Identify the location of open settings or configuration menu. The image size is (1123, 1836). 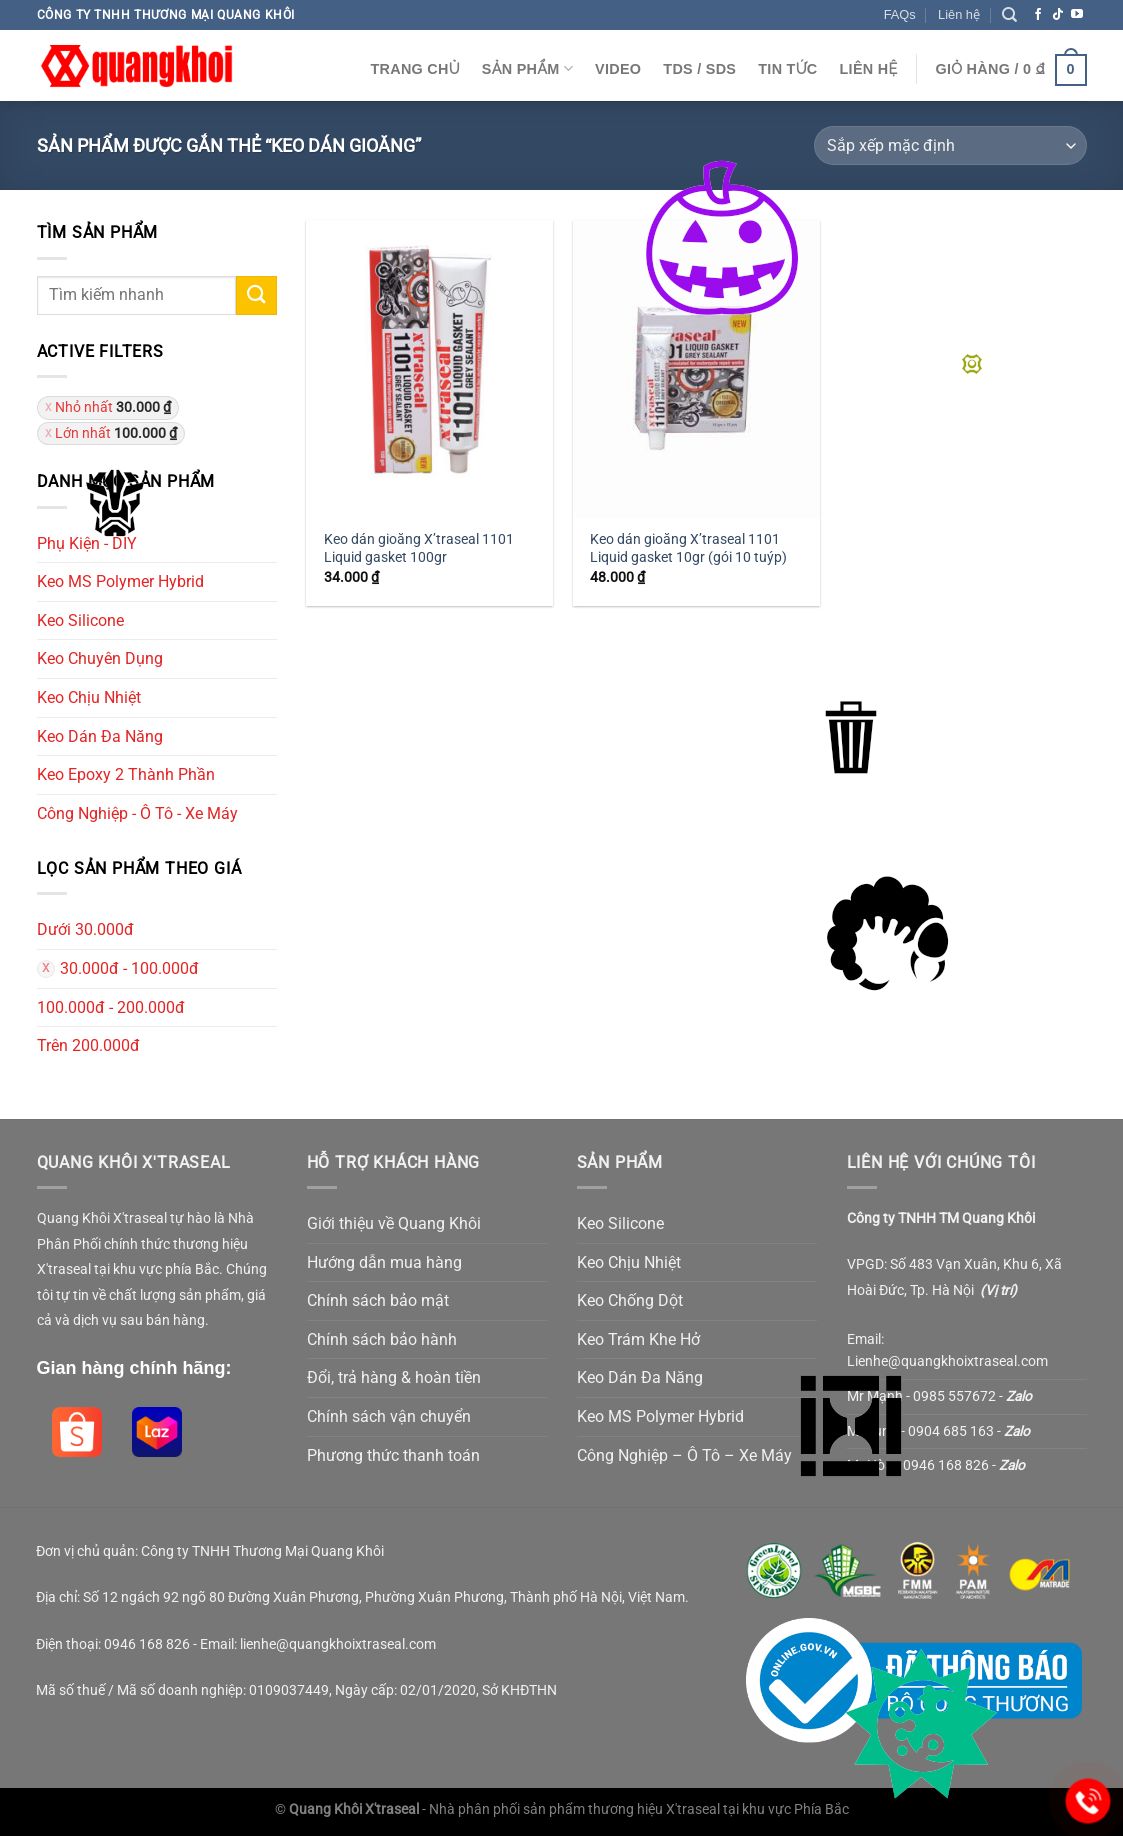
(972, 364).